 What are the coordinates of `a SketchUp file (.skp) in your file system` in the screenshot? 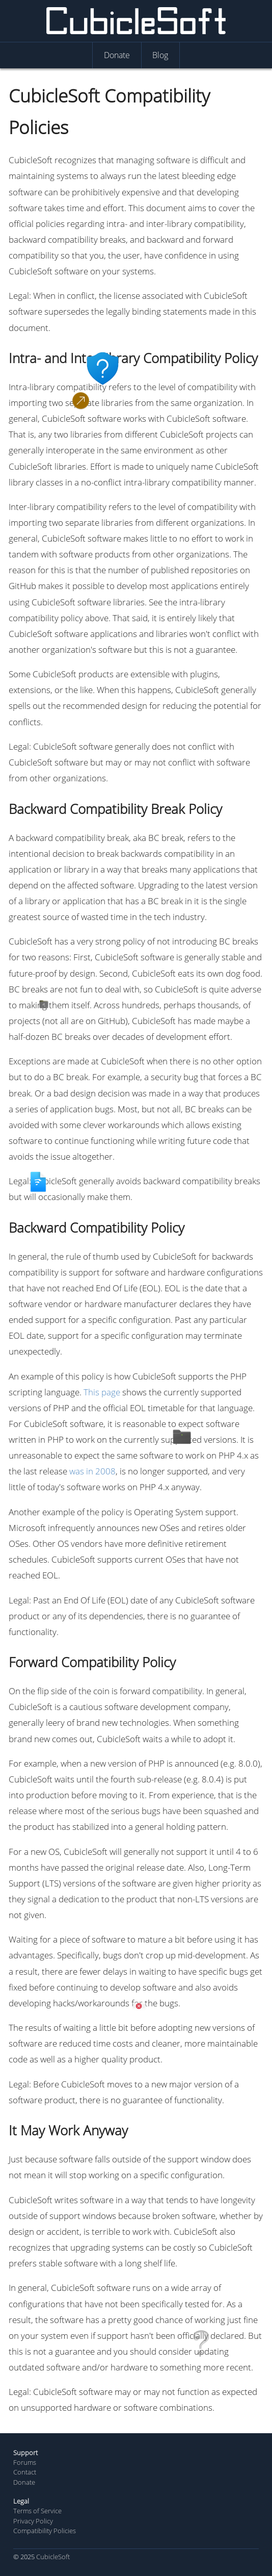 It's located at (38, 1182).